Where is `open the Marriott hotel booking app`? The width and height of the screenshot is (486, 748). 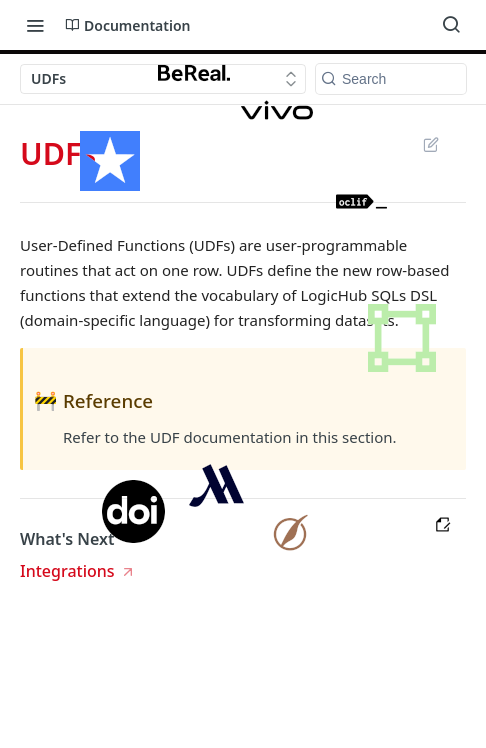 open the Marriott hotel booking app is located at coordinates (216, 485).